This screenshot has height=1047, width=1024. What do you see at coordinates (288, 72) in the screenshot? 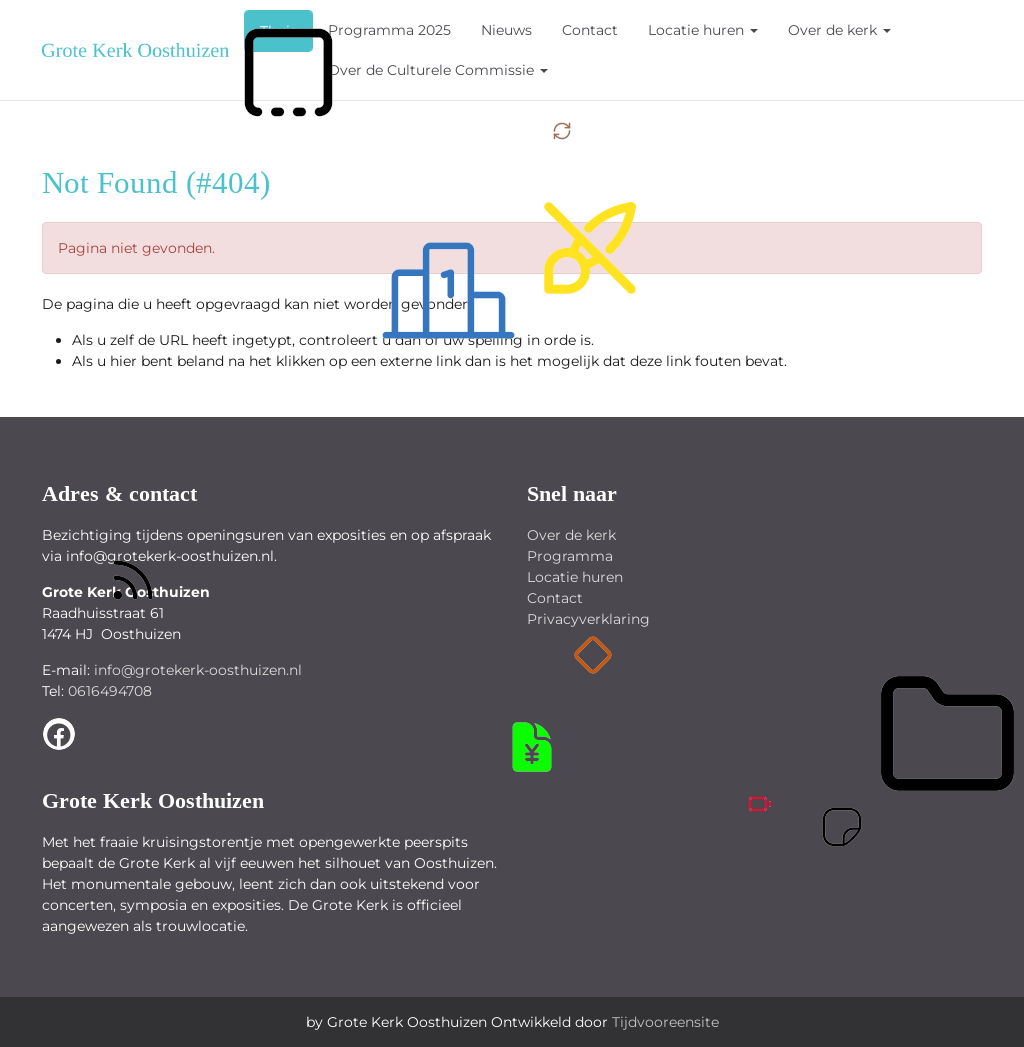
I see `indicates a container with a collapsible or expandable bottom section` at bounding box center [288, 72].